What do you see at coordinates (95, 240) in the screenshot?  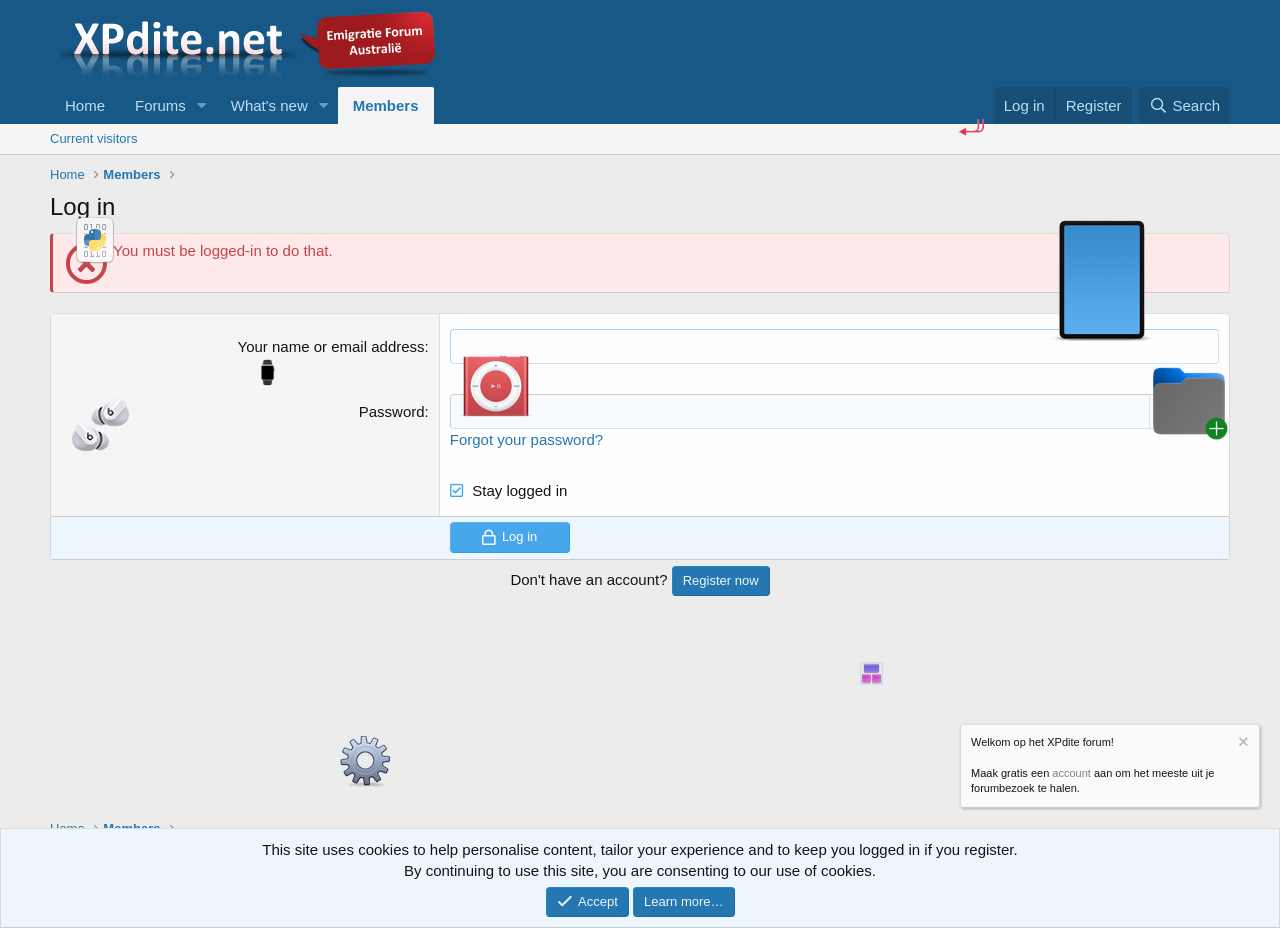 I see `python bytecode file (.pyc)` at bounding box center [95, 240].